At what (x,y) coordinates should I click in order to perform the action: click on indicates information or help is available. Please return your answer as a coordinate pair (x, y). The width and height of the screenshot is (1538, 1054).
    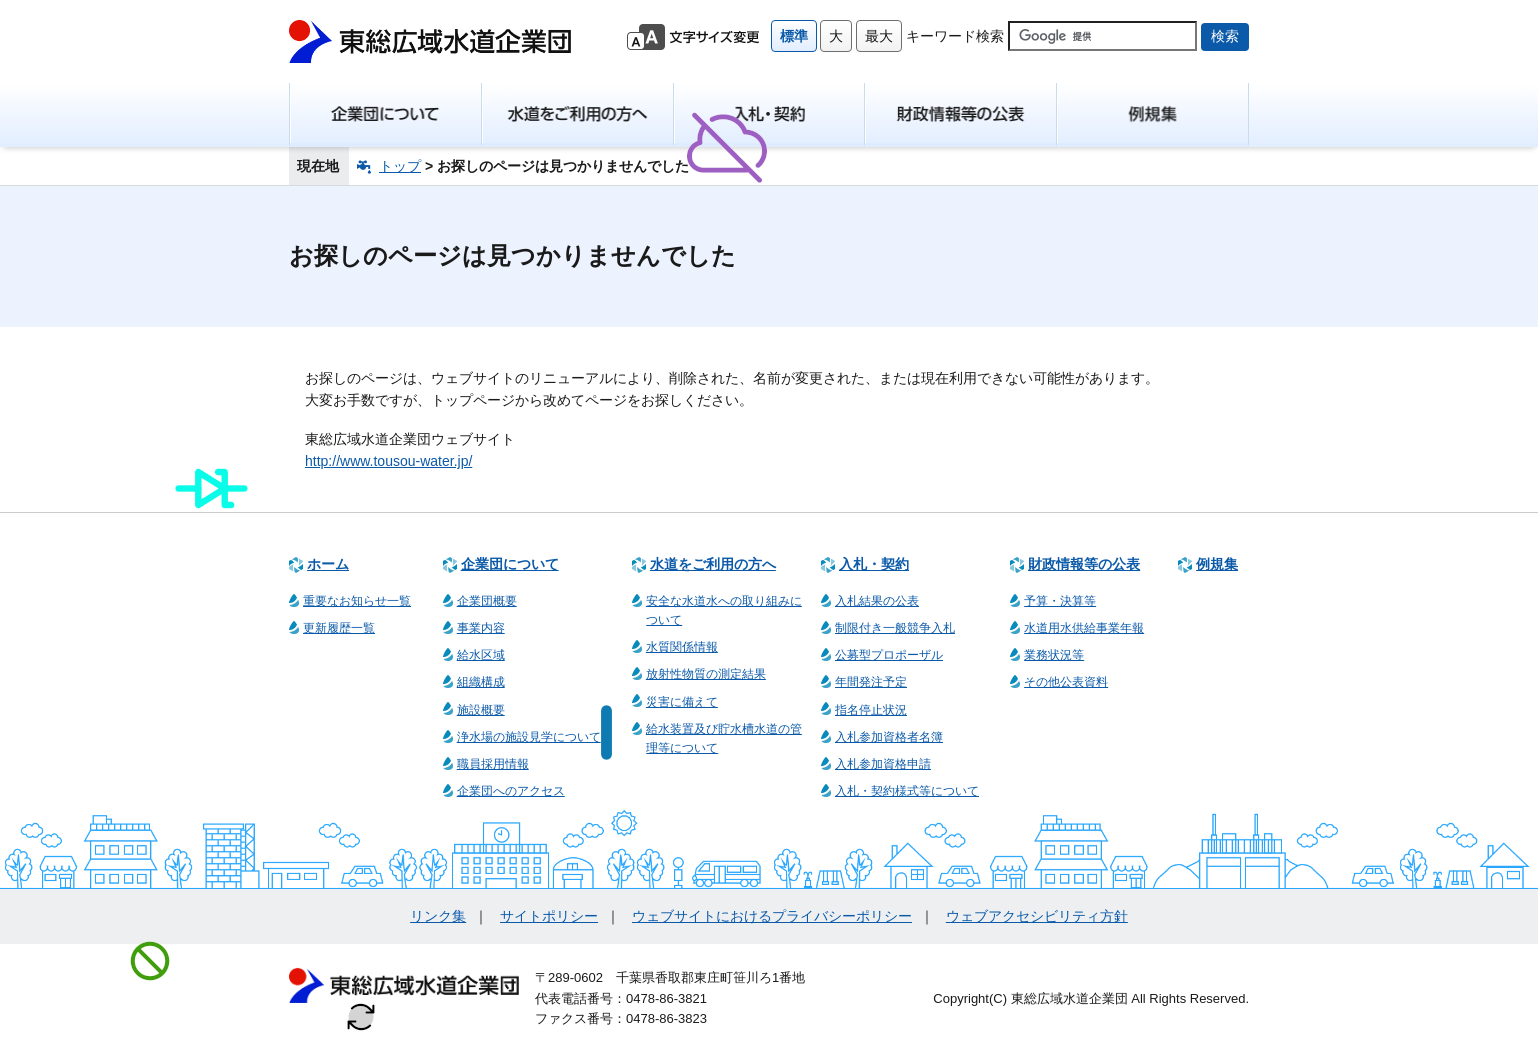
    Looking at the image, I should click on (606, 732).